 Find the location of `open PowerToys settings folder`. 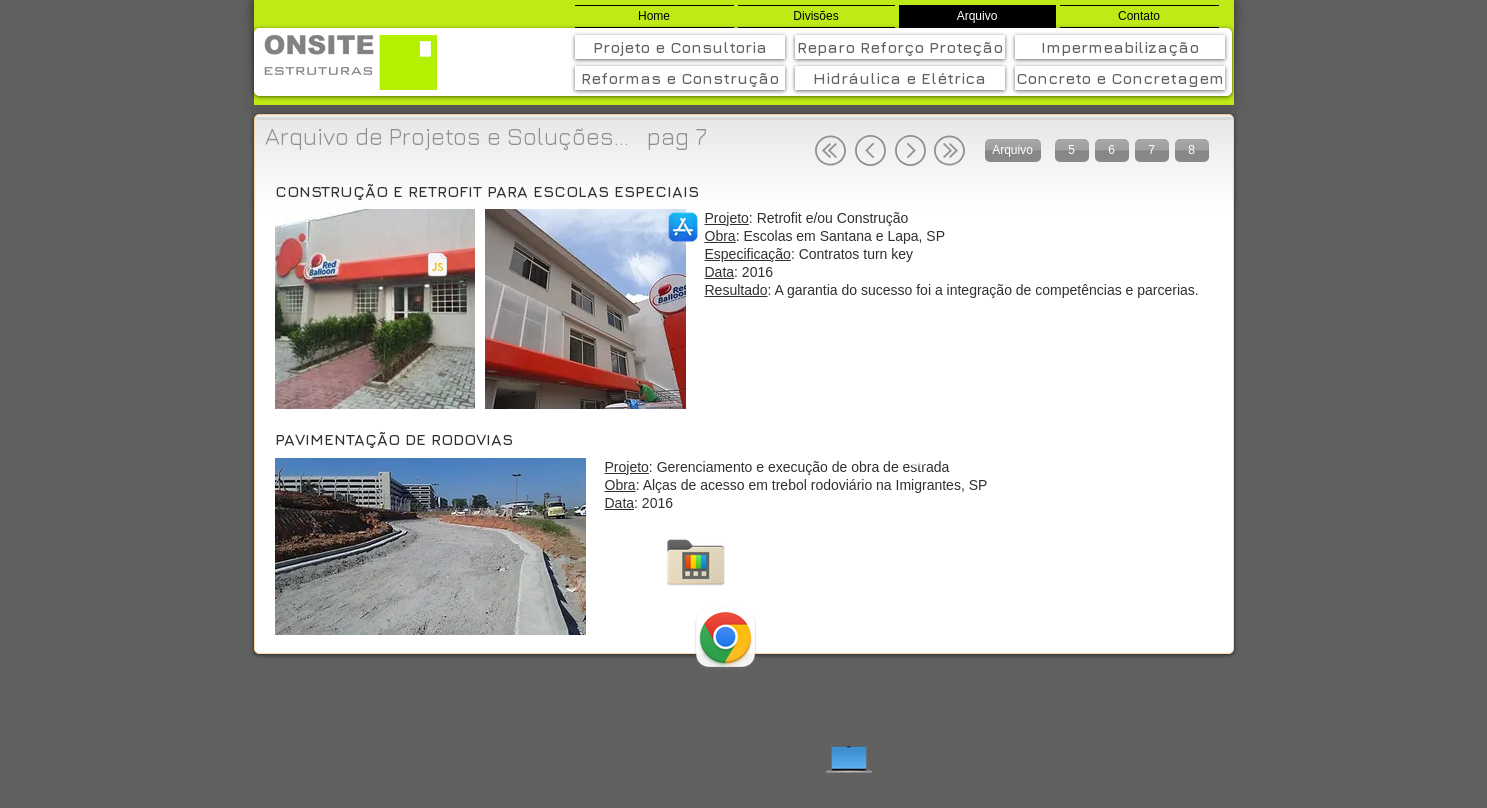

open PowerToys settings folder is located at coordinates (695, 563).